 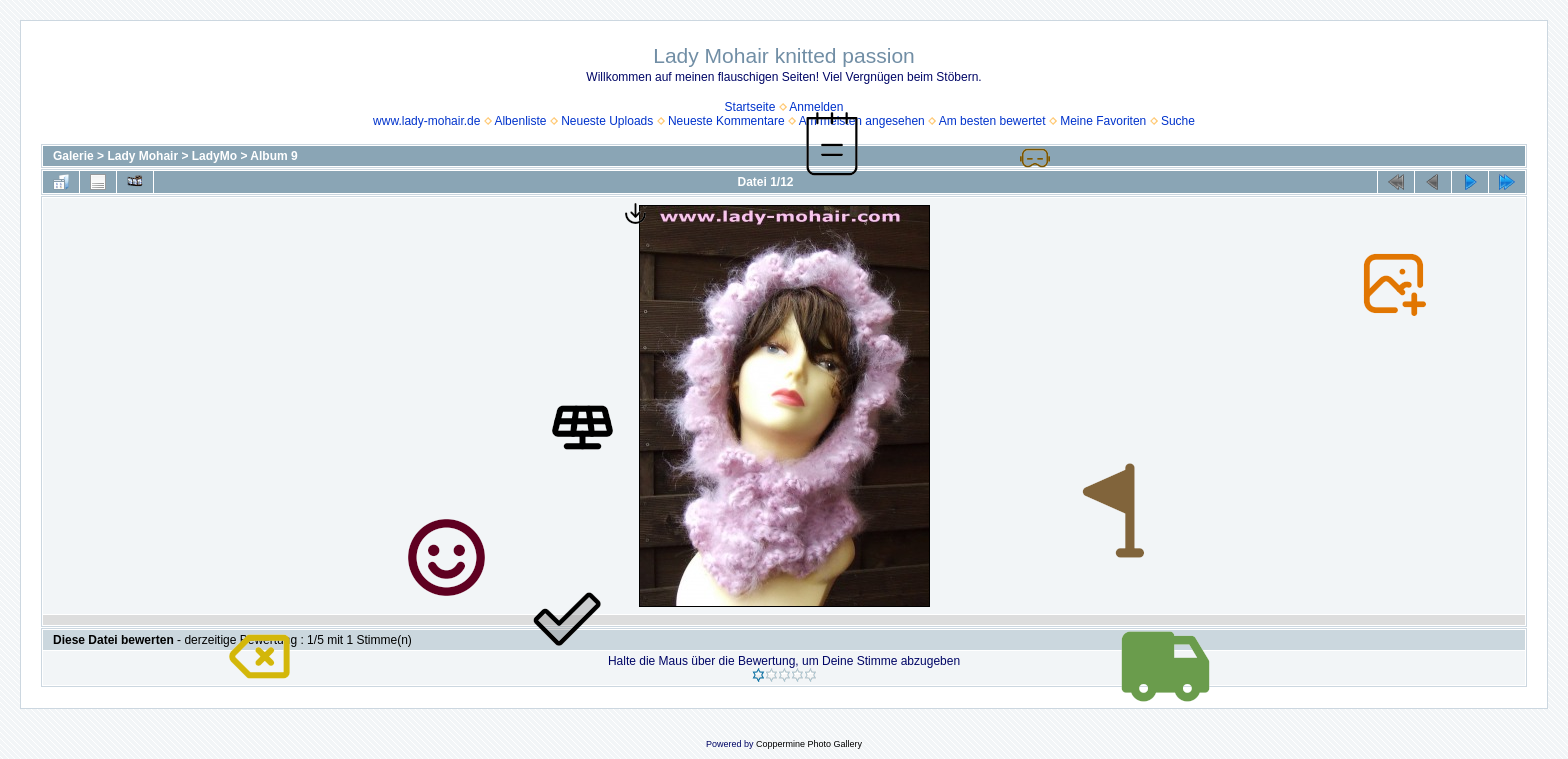 I want to click on add an emoji or reaction, so click(x=446, y=557).